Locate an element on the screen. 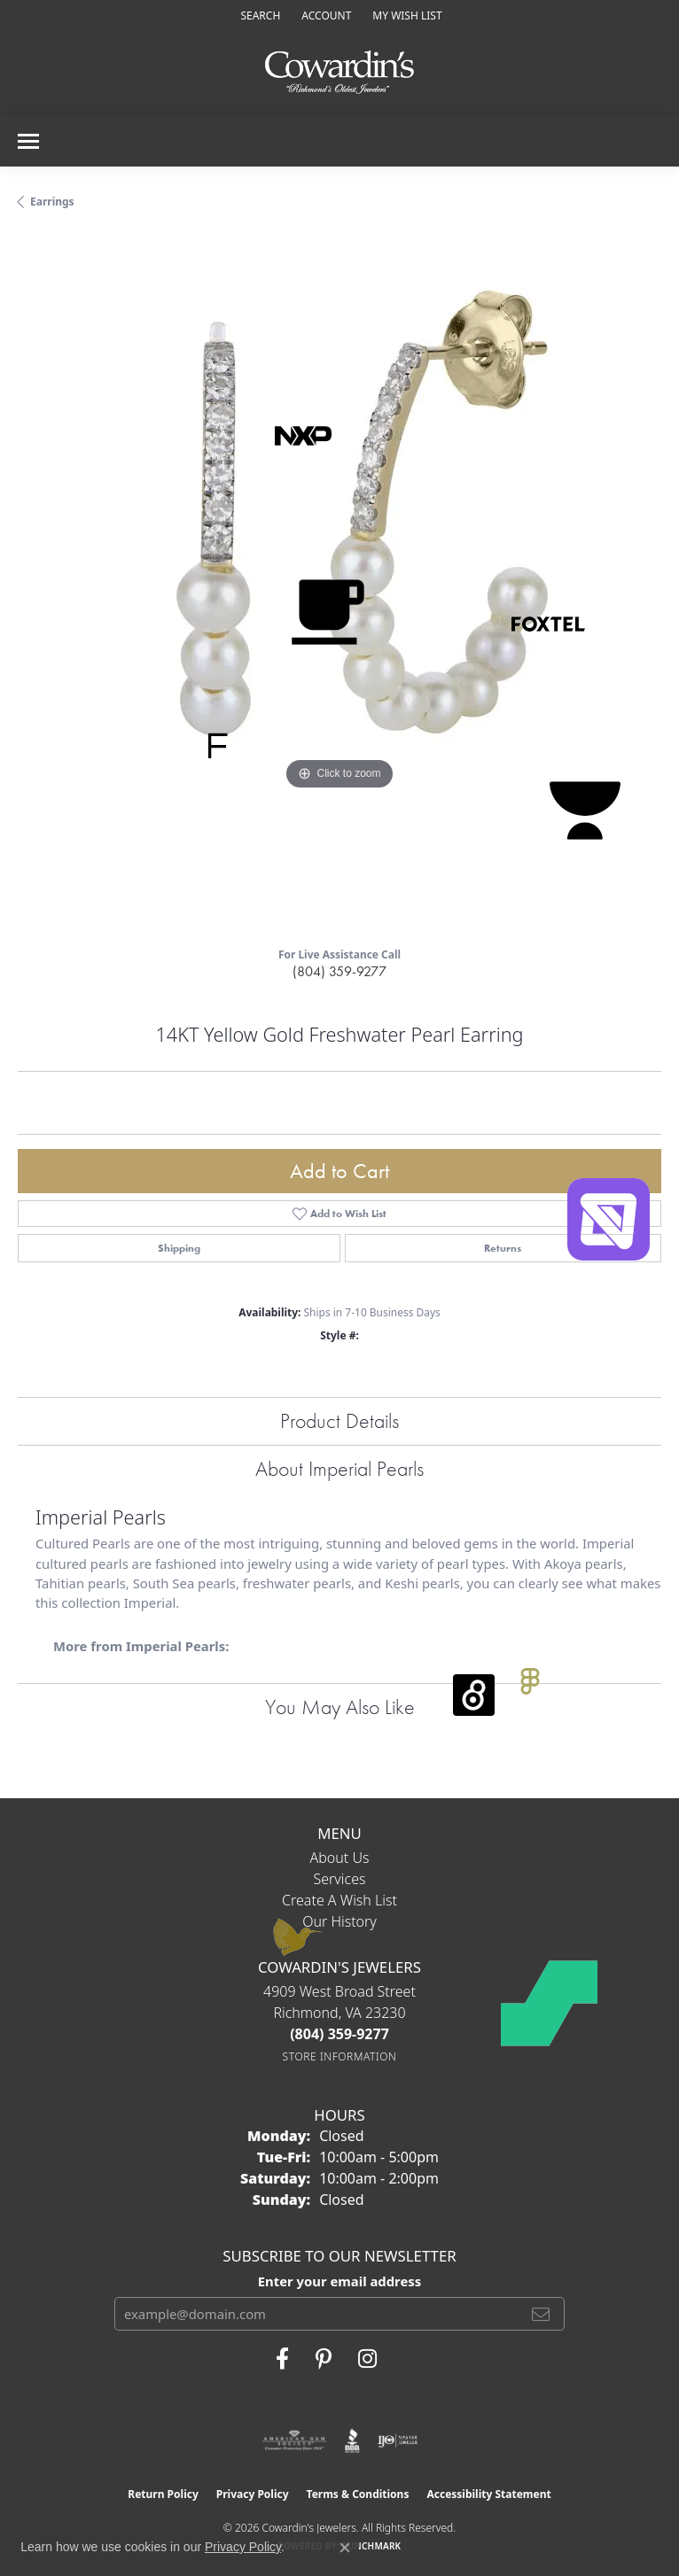 The image size is (679, 2576). access coffee shop or café listings is located at coordinates (328, 612).